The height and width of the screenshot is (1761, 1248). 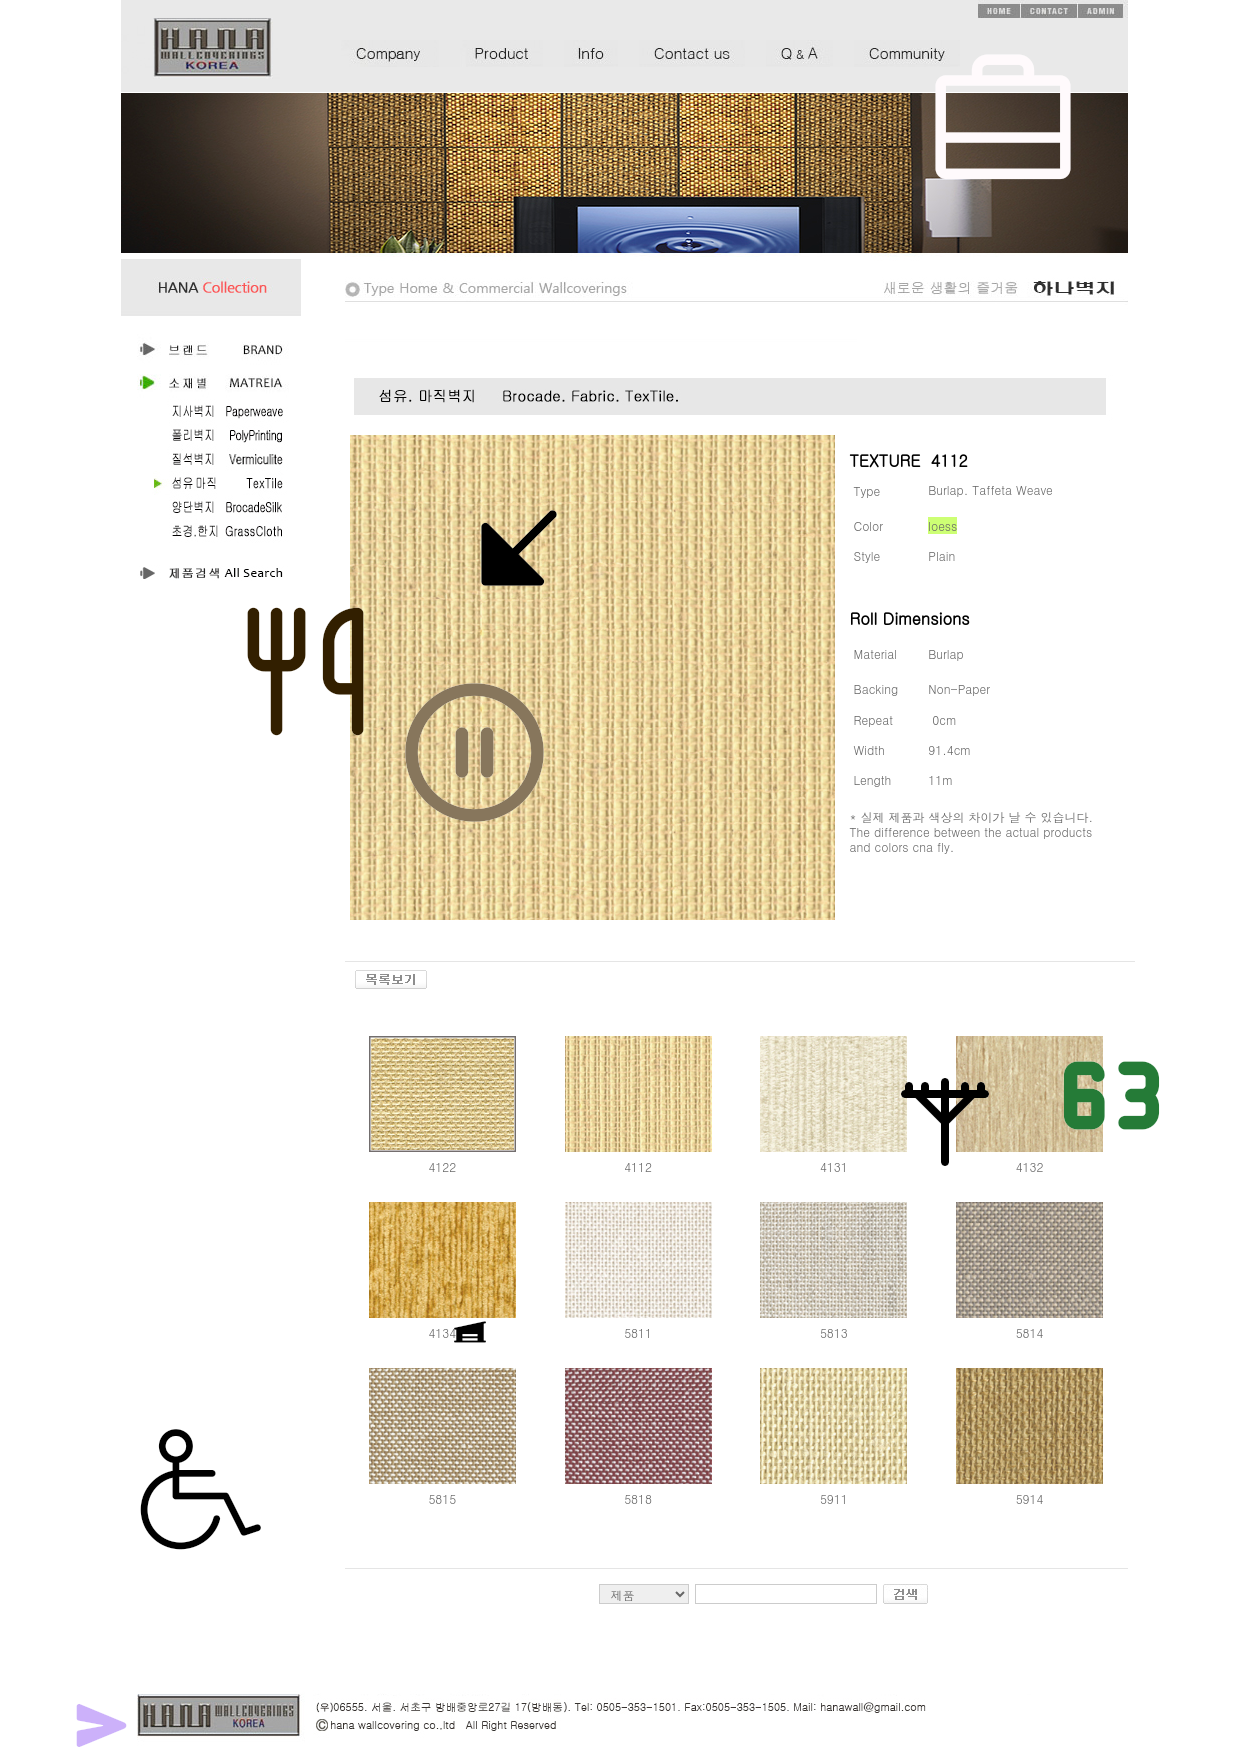 I want to click on access travel or trip settings, so click(x=1003, y=122).